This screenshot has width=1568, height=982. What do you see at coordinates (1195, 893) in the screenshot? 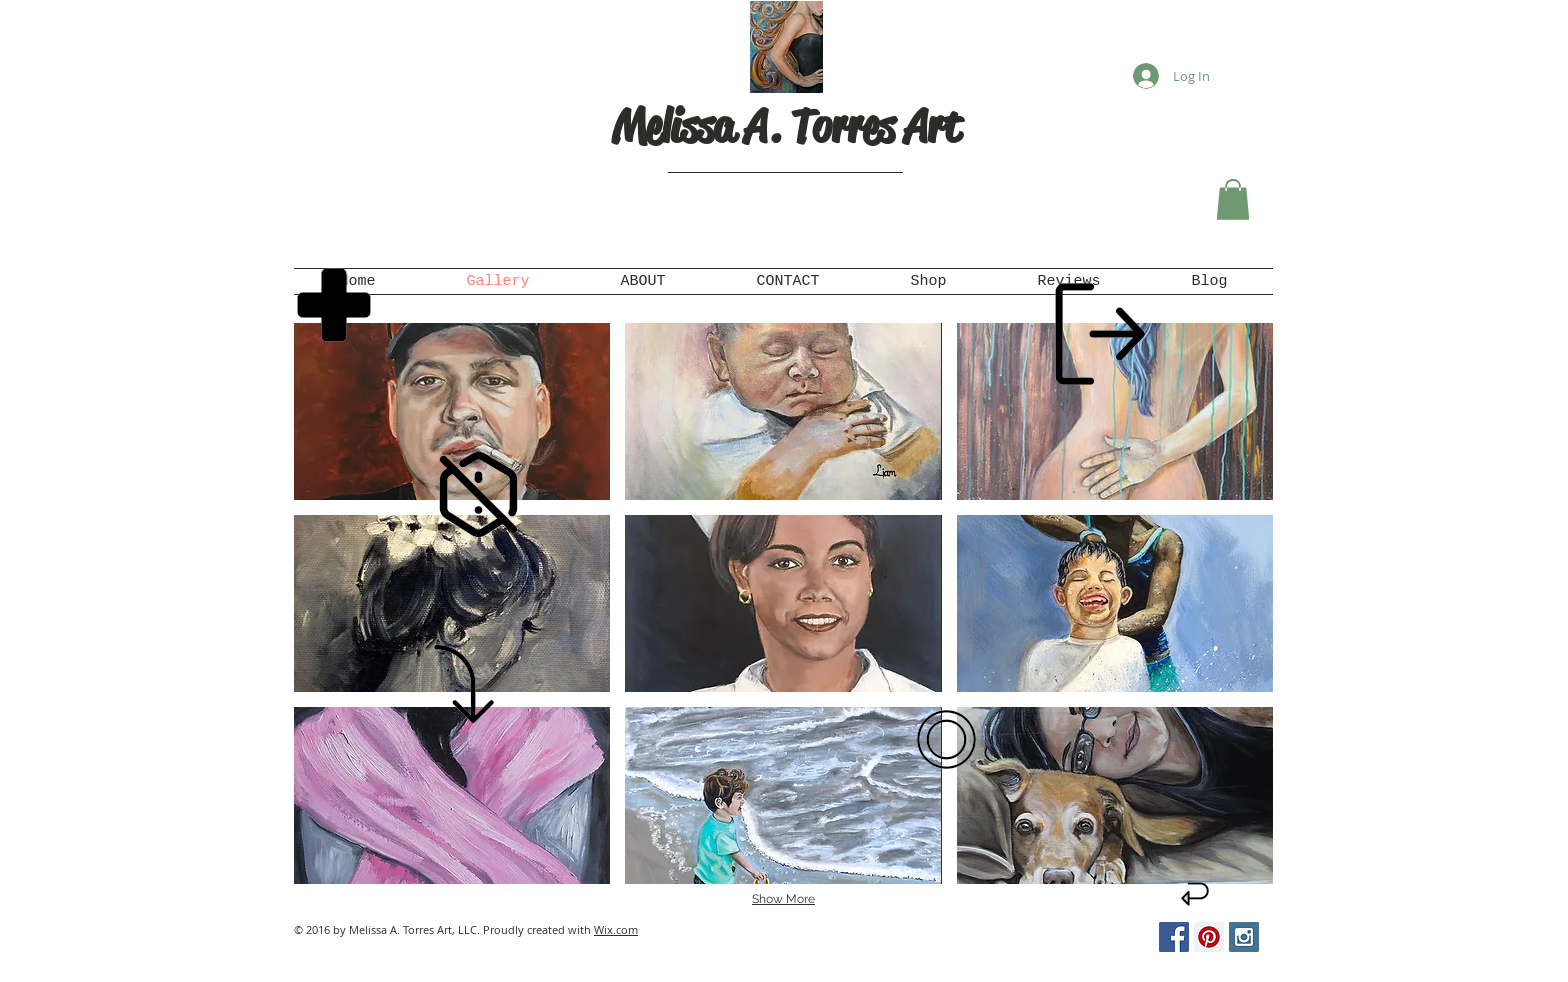
I see `undo last action` at bounding box center [1195, 893].